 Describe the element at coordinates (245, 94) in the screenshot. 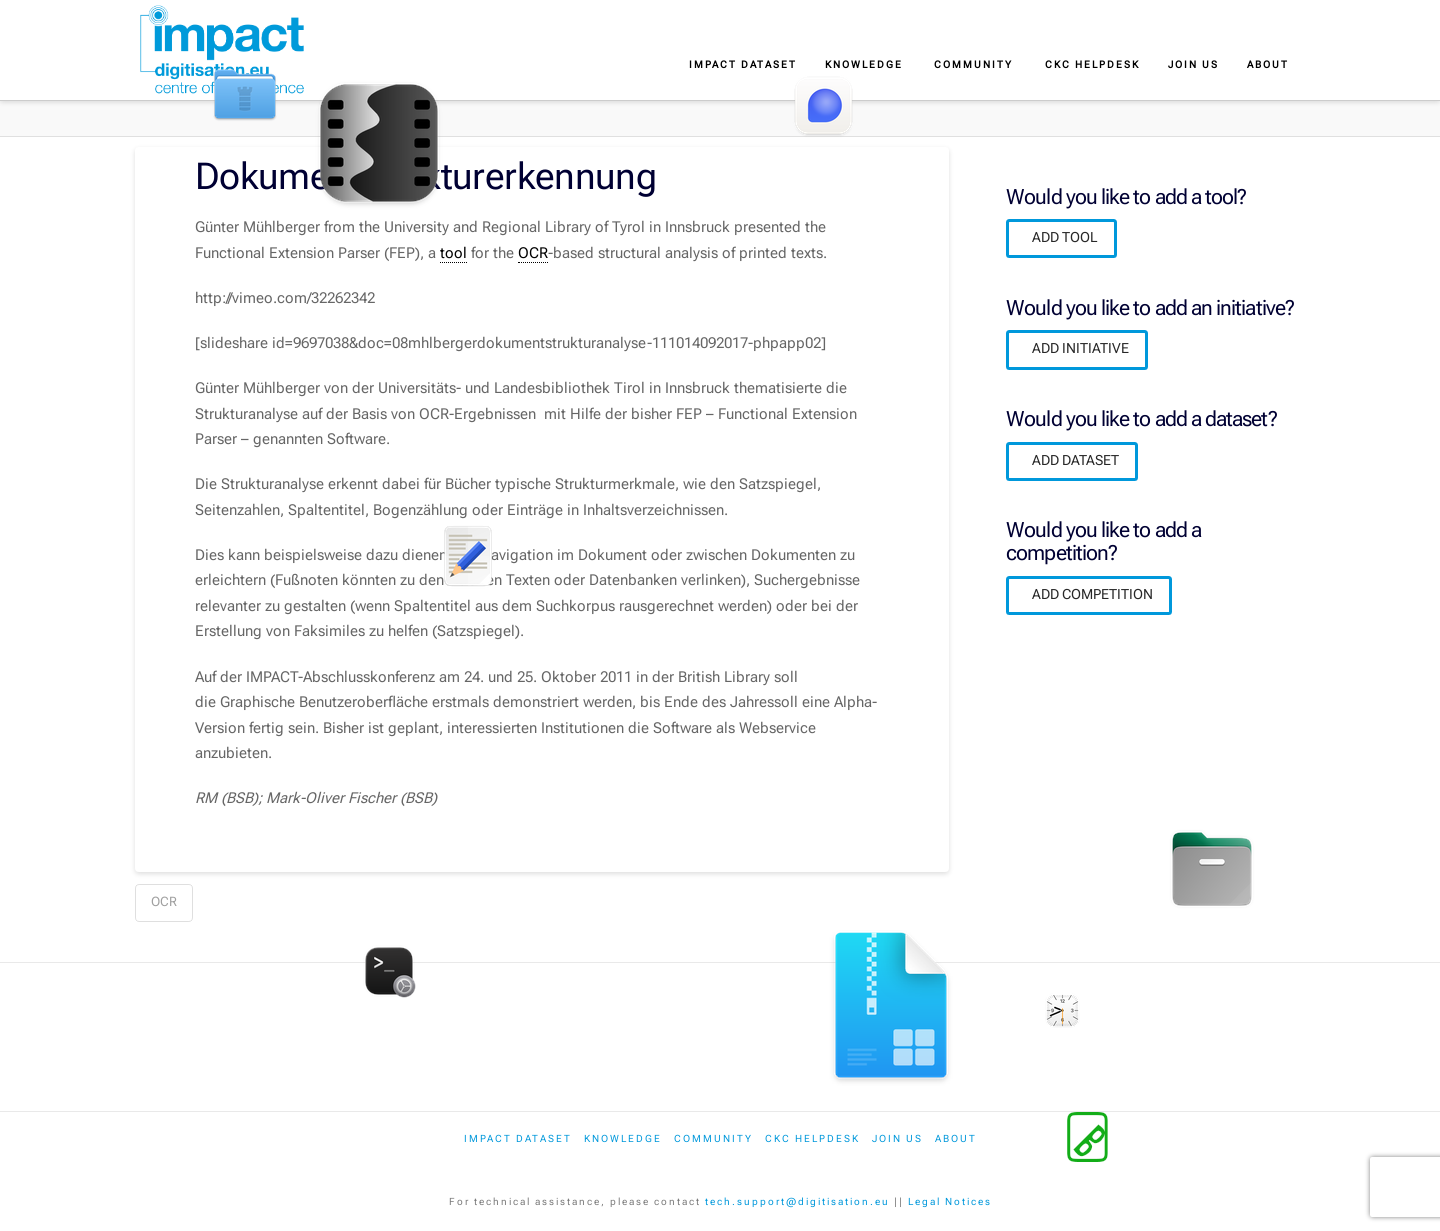

I see `open Intego security software folder` at that location.